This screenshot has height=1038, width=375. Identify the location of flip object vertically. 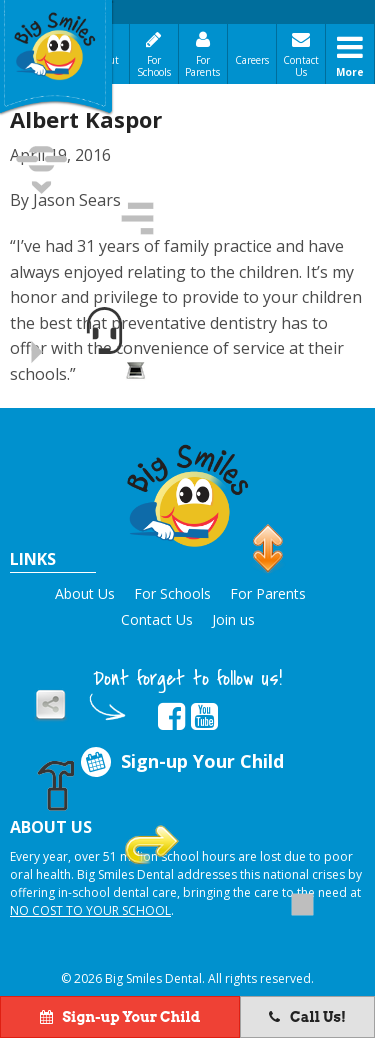
(268, 550).